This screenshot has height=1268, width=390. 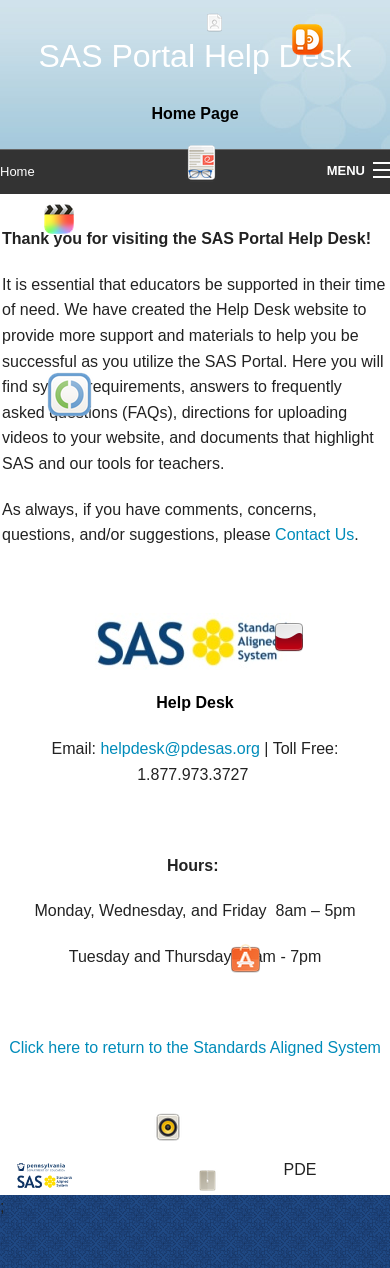 I want to click on open the software store to browse and install apps, so click(x=245, y=959).